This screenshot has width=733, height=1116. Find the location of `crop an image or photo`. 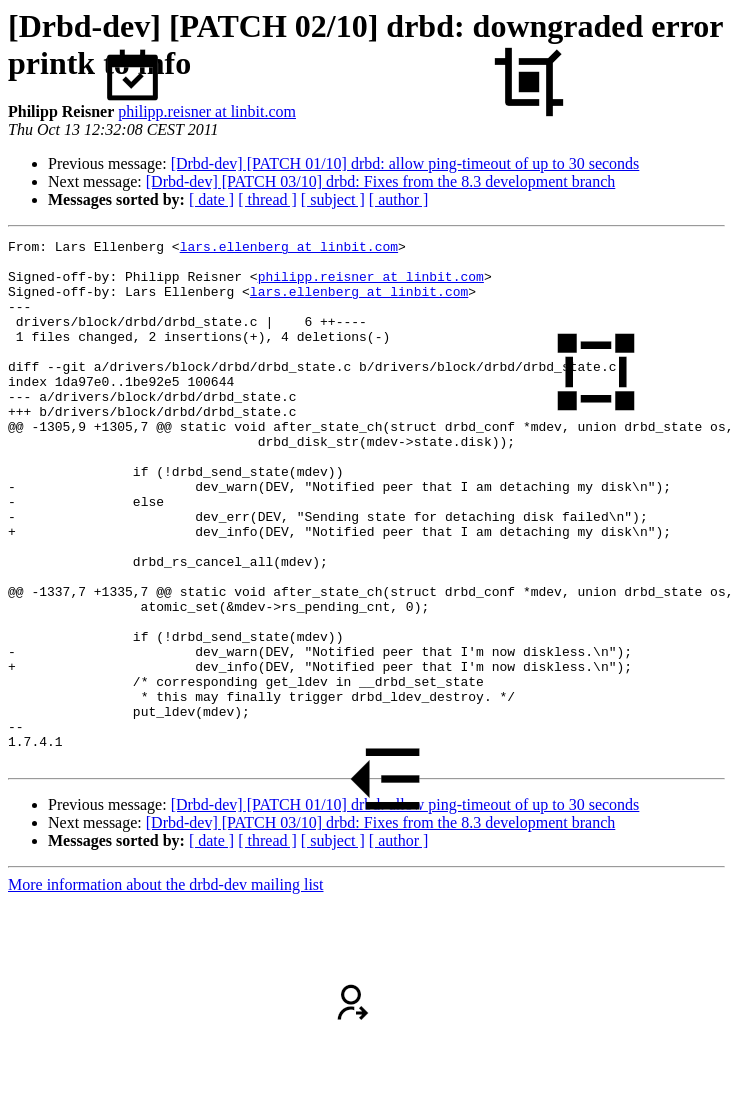

crop an image or photo is located at coordinates (529, 82).